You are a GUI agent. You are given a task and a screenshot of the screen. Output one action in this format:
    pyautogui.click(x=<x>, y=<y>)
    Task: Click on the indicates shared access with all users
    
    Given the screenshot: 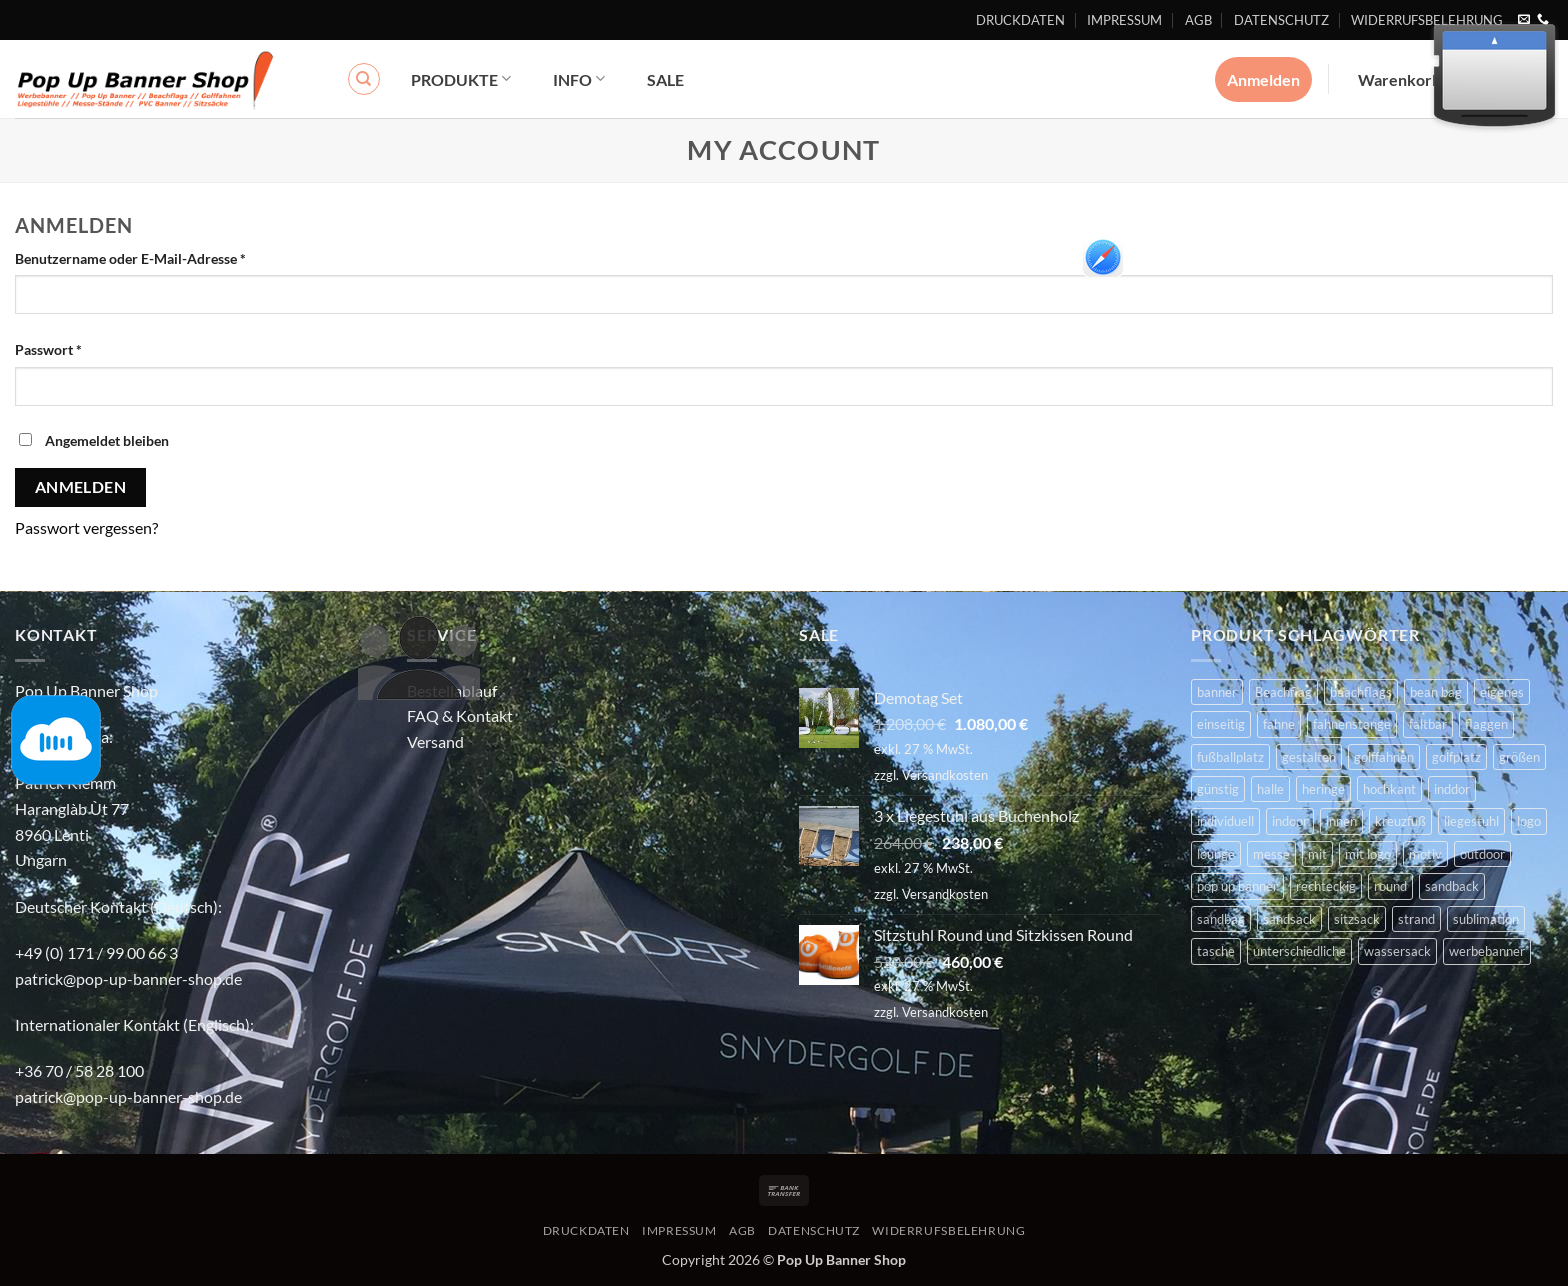 What is the action you would take?
    pyautogui.click(x=419, y=646)
    